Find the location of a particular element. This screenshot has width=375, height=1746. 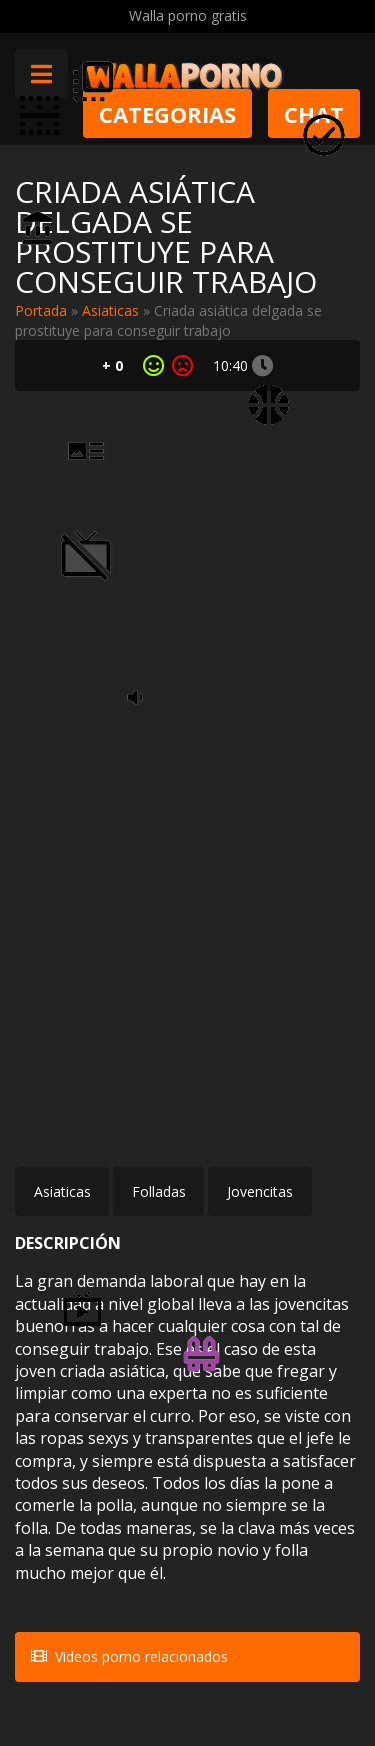

watch live television or streaming content is located at coordinates (82, 1308).